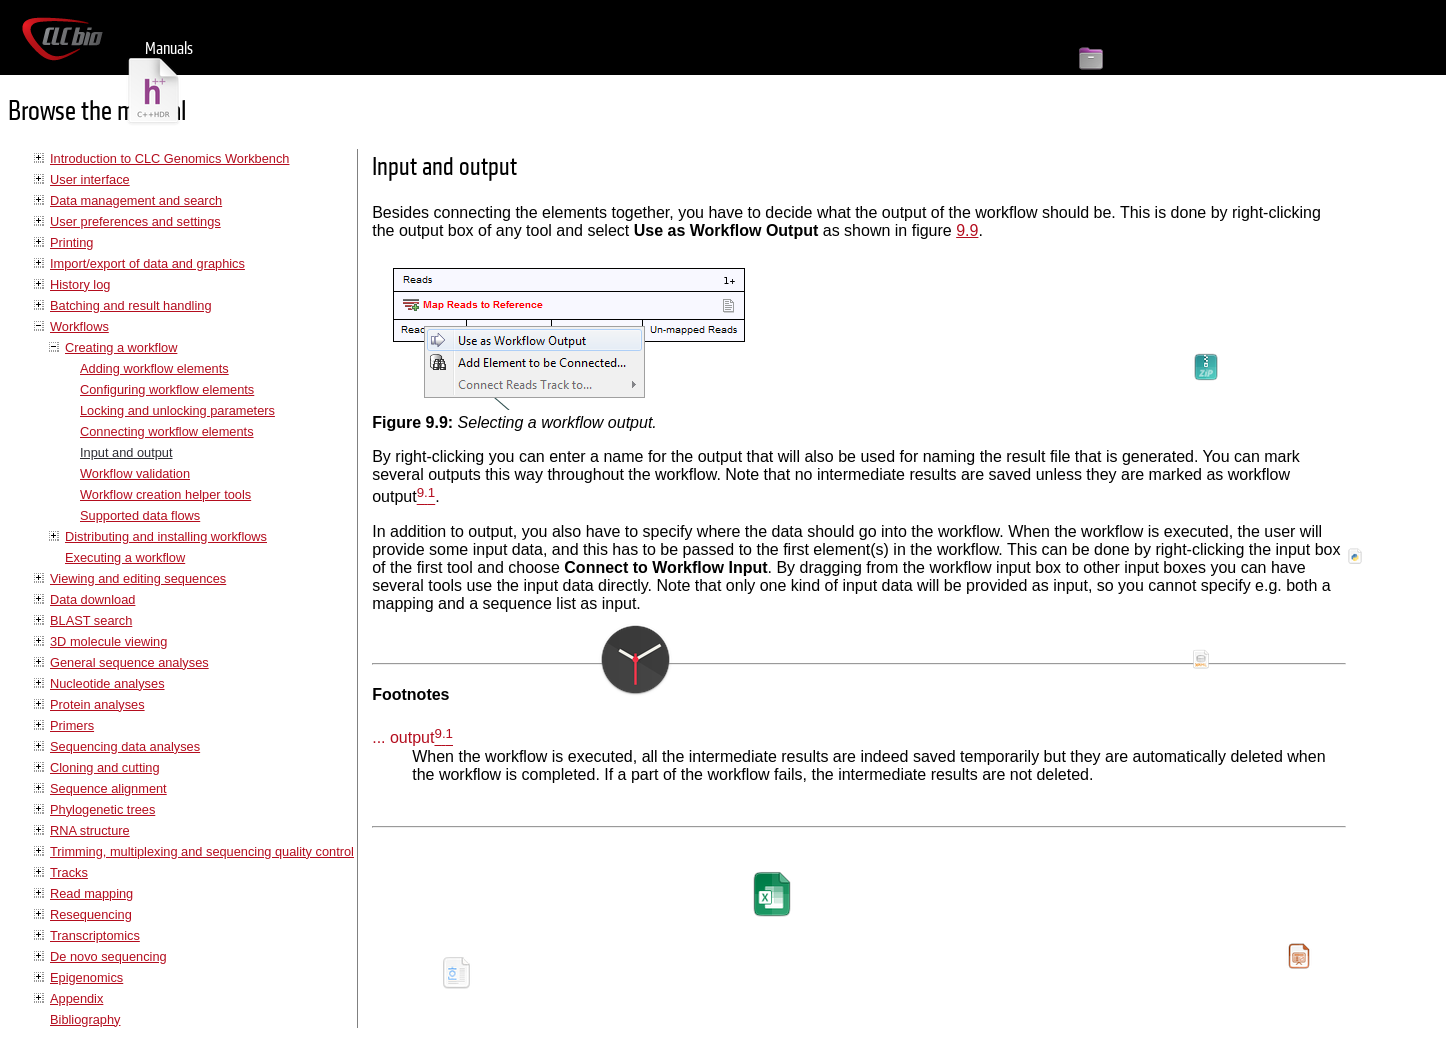  I want to click on a compressed zip file, so click(1206, 367).